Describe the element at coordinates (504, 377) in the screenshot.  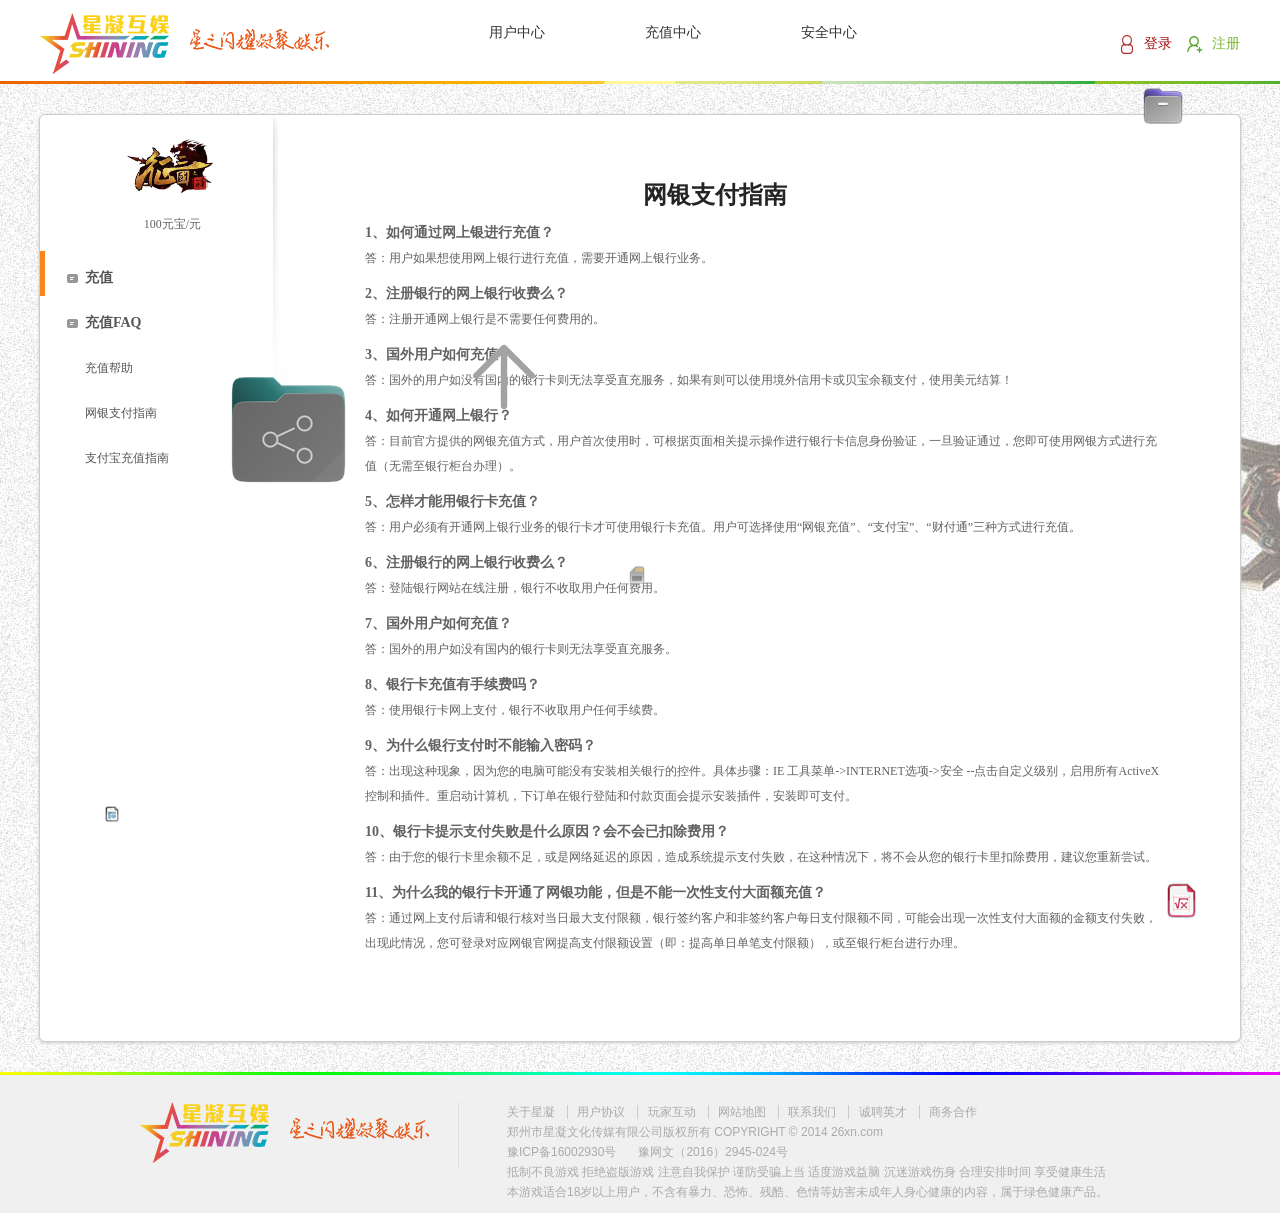
I see `upload or send file` at that location.